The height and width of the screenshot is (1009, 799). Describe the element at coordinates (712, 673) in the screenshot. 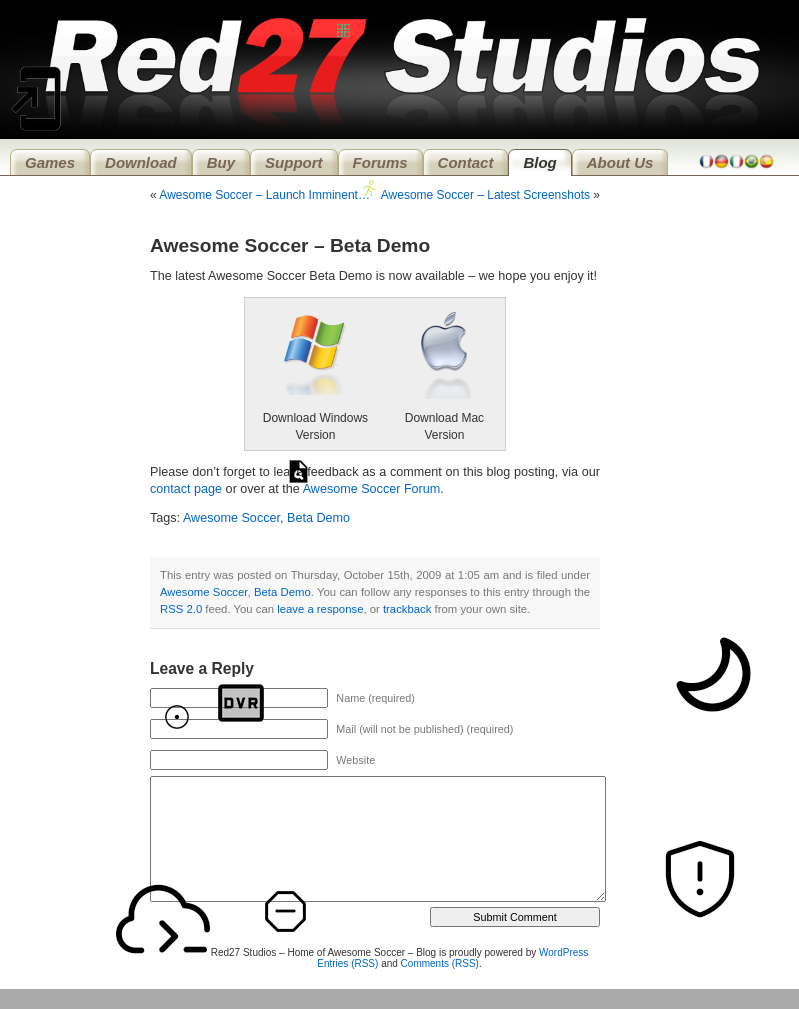

I see `switch to dark mode` at that location.